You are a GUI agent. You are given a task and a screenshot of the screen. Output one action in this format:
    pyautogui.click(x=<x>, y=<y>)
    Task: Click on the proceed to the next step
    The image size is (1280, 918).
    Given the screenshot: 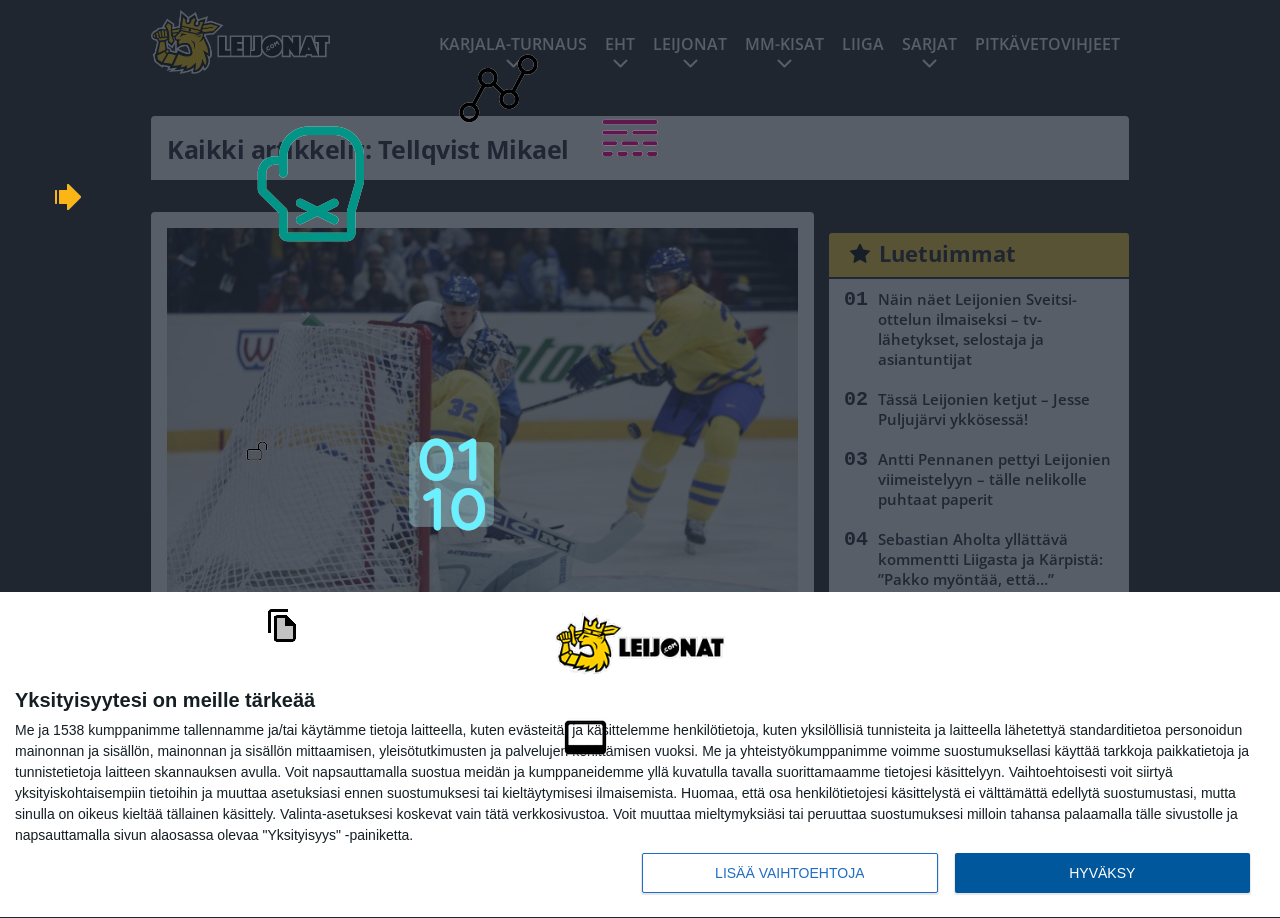 What is the action you would take?
    pyautogui.click(x=67, y=197)
    